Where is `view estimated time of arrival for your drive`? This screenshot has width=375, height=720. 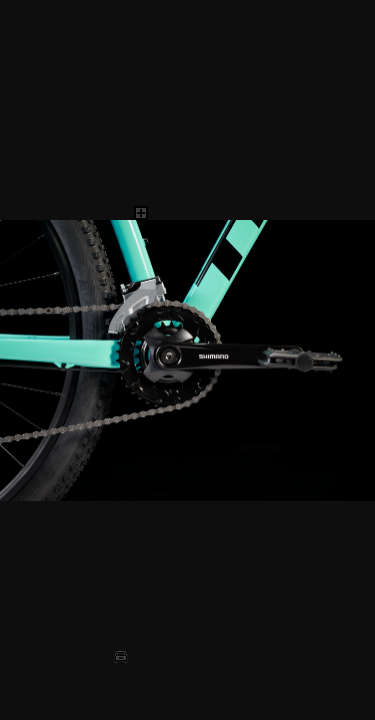 view estimated time of arrival for your drive is located at coordinates (121, 657).